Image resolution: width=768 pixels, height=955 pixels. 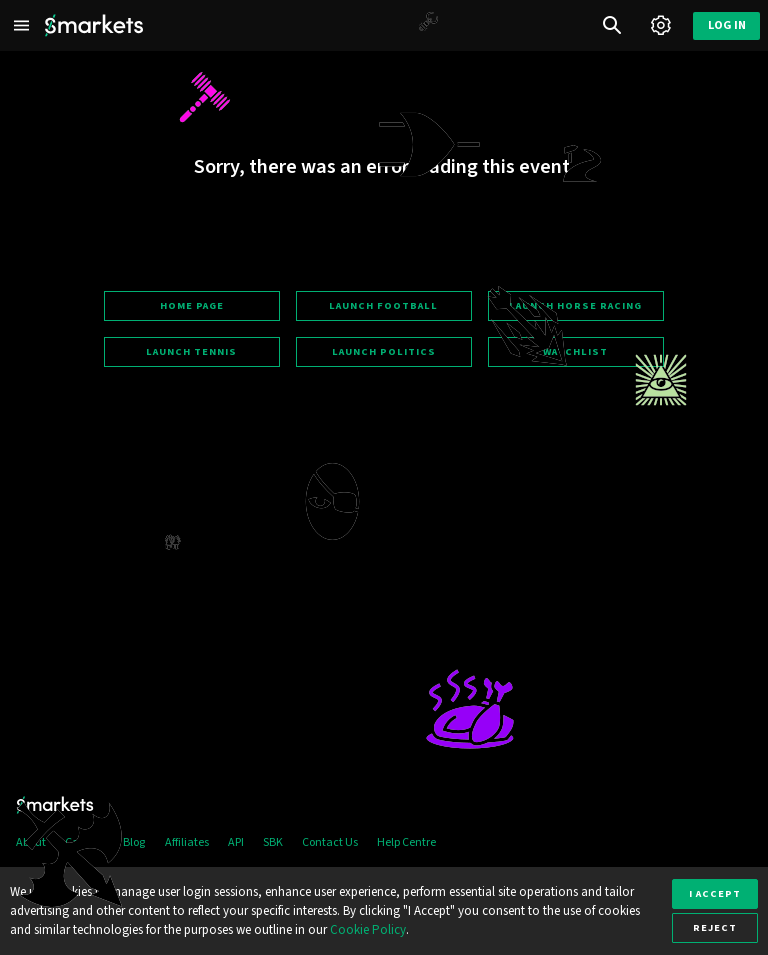 What do you see at coordinates (527, 326) in the screenshot?
I see `indicates a power attack or special ability in a game` at bounding box center [527, 326].